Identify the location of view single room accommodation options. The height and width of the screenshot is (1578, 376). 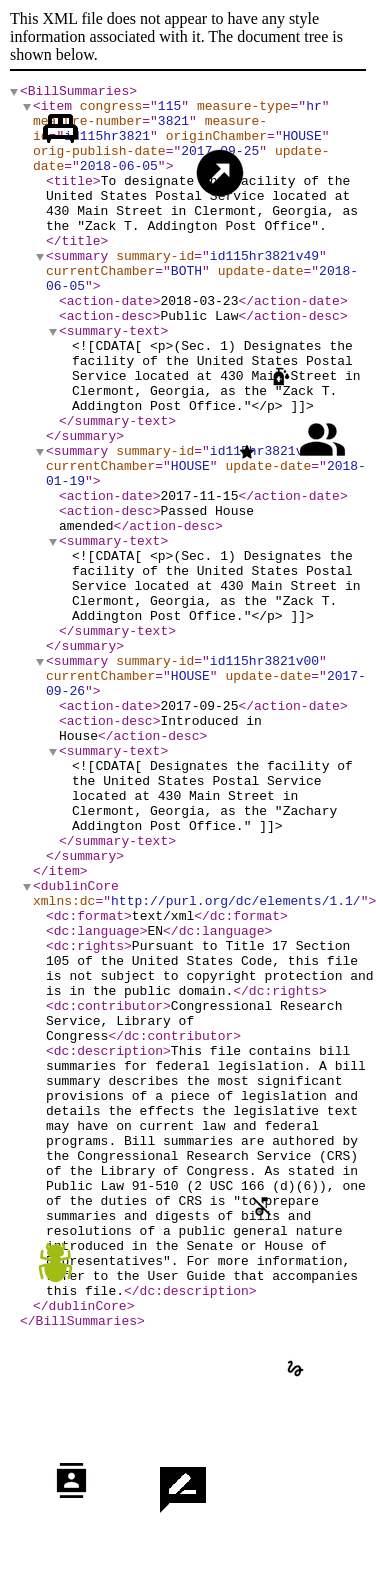
(60, 128).